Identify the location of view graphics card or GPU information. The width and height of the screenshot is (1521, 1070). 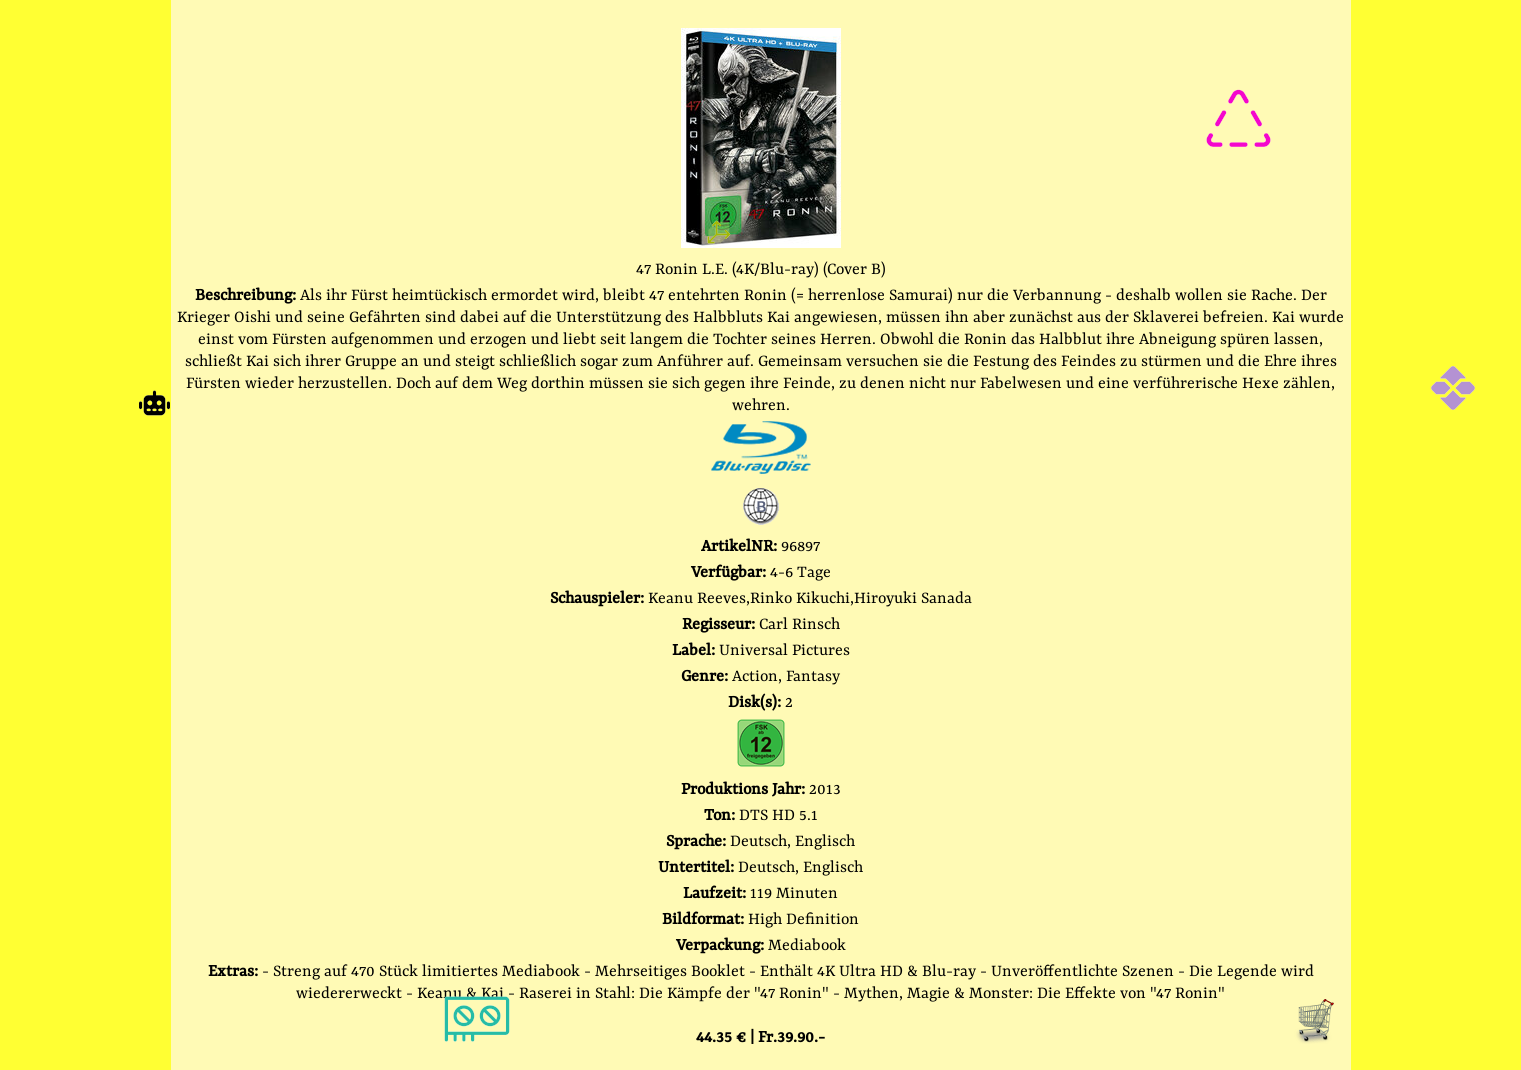
(477, 1018).